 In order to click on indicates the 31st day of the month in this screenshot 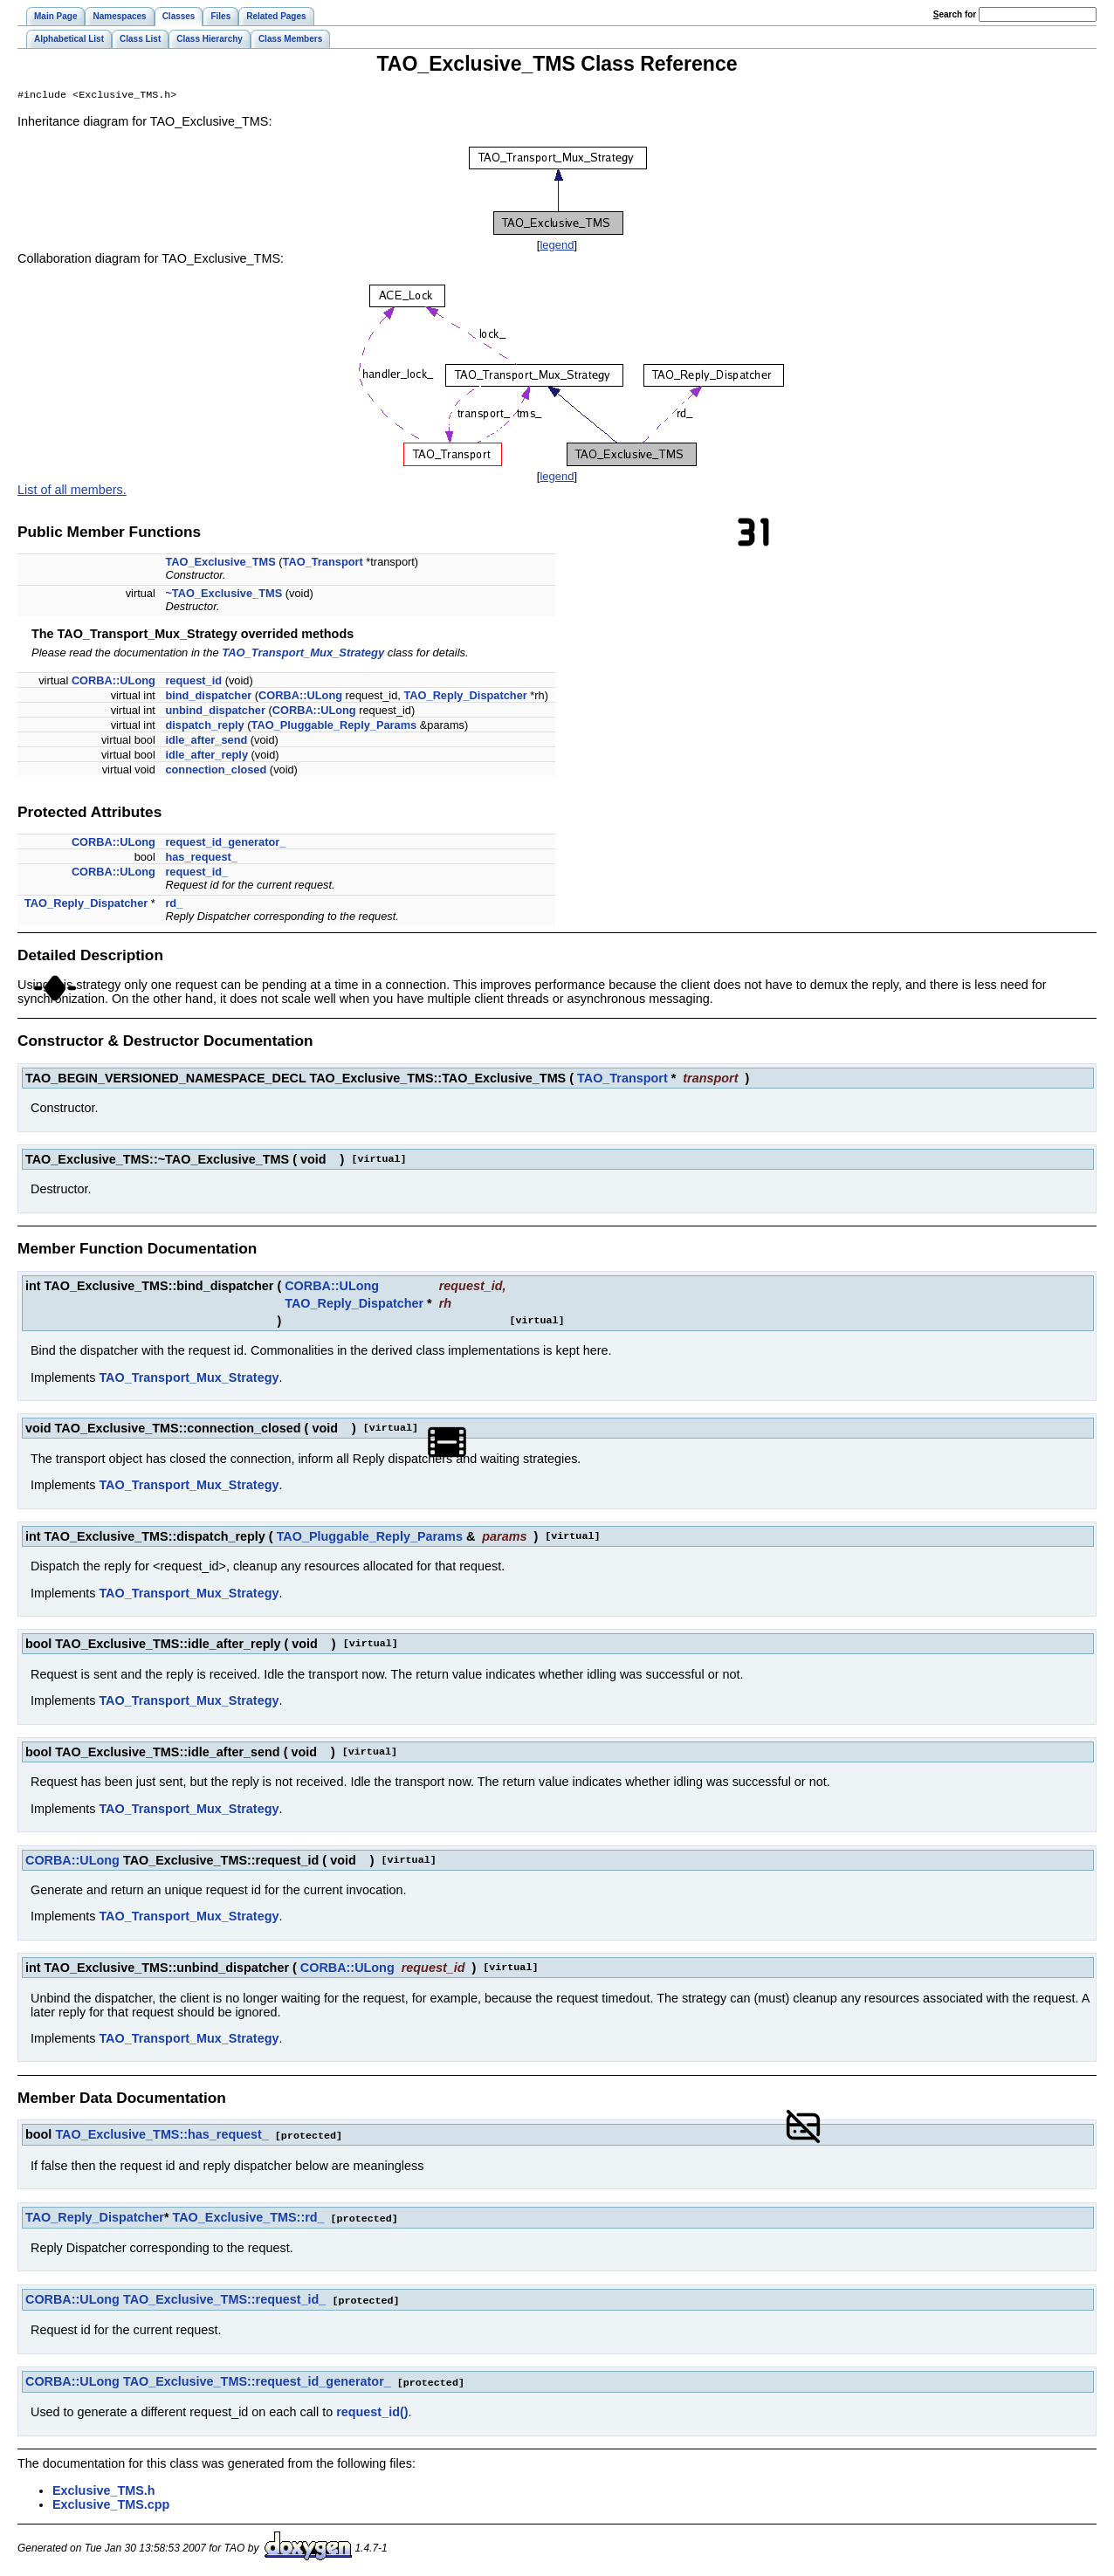, I will do `click(754, 532)`.